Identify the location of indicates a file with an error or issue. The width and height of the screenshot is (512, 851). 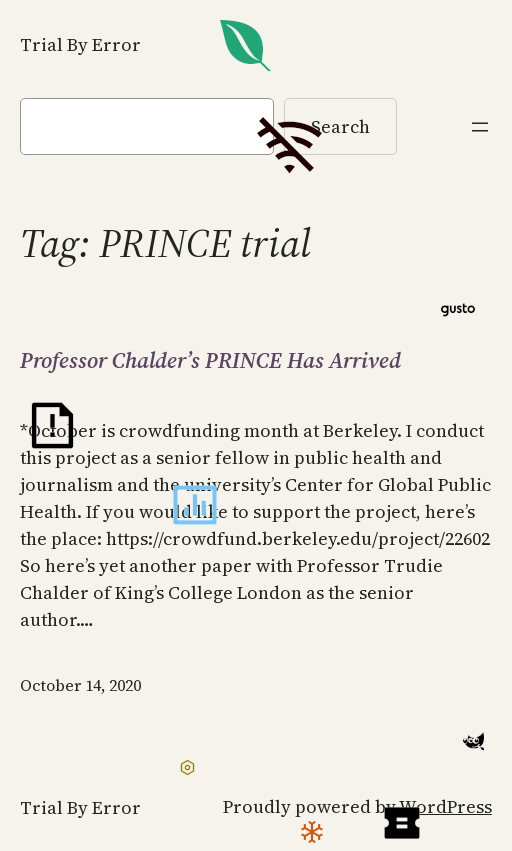
(52, 425).